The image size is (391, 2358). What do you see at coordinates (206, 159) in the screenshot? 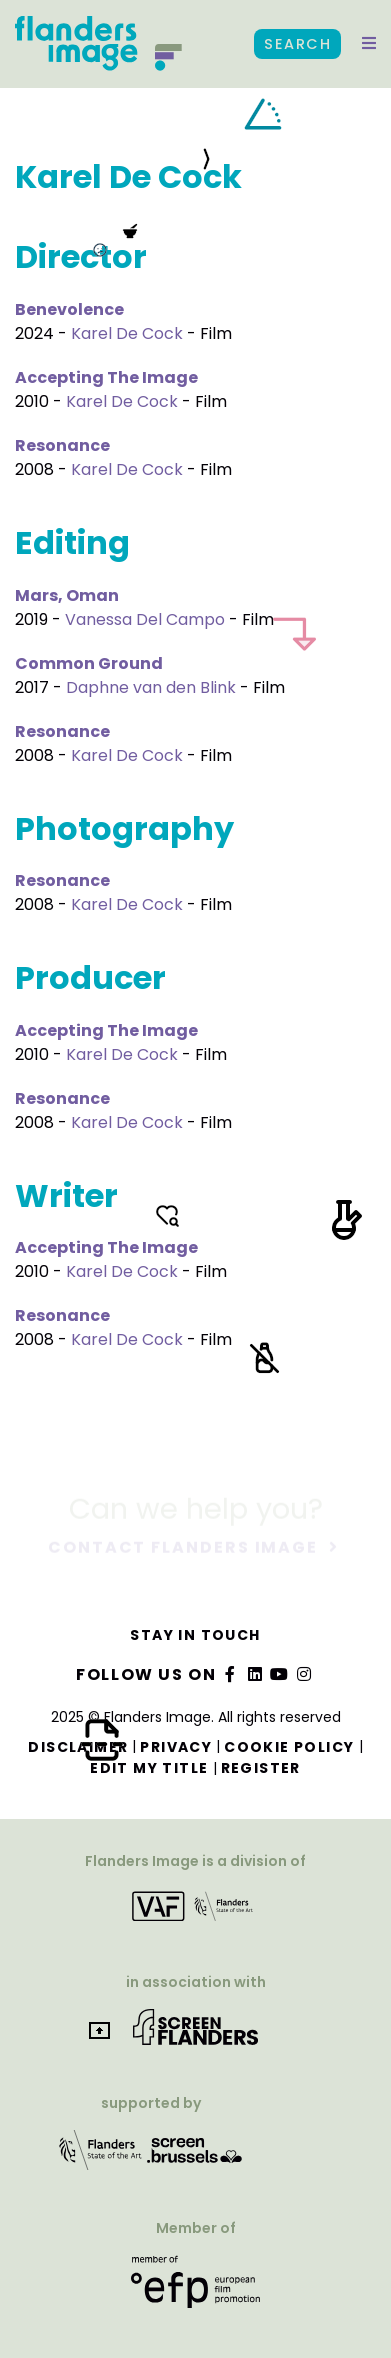
I see `navigate to the next item or page` at bounding box center [206, 159].